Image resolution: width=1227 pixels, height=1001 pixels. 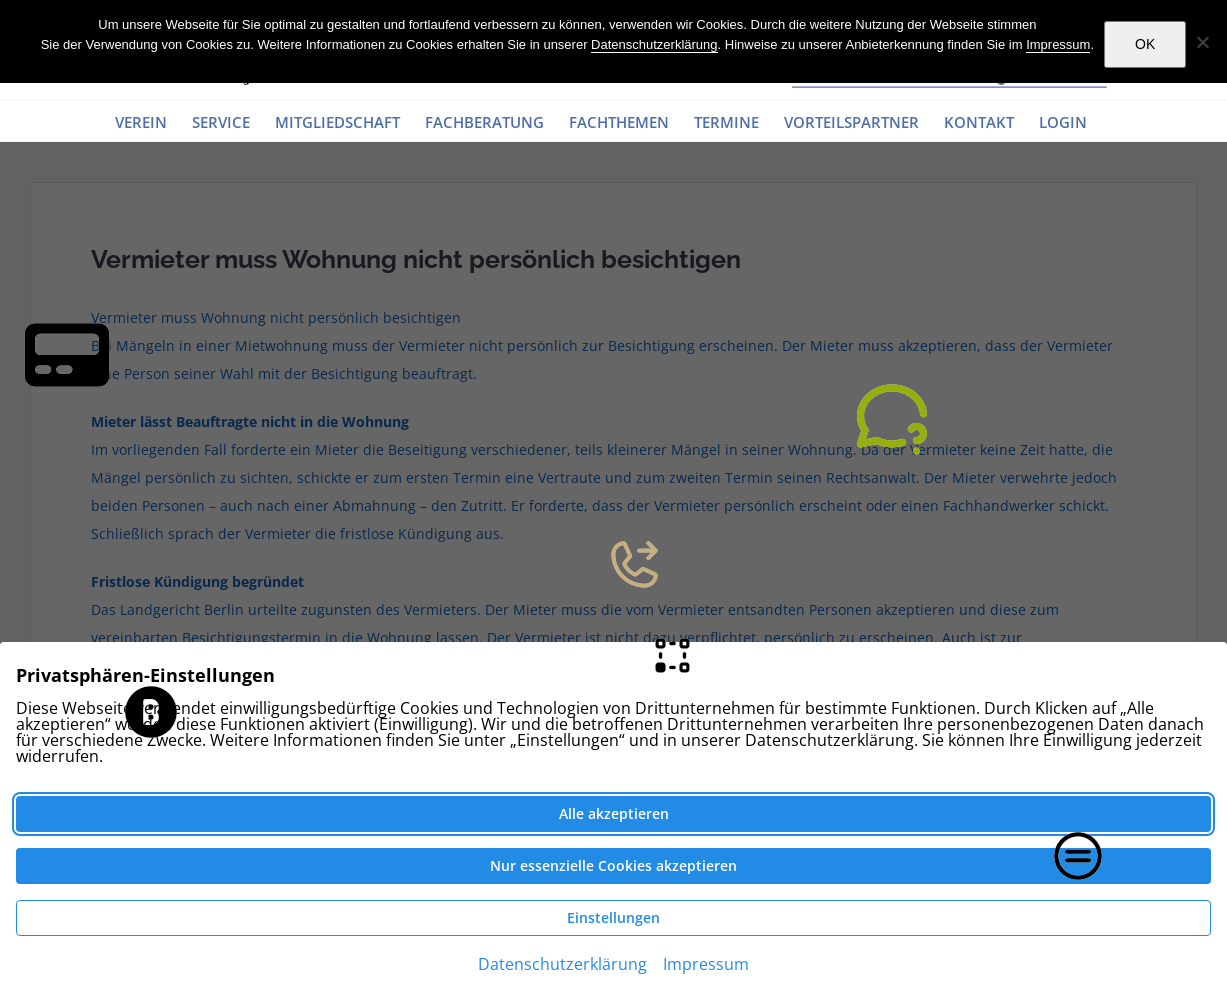 I want to click on apply bold formatting to selected text, so click(x=151, y=712).